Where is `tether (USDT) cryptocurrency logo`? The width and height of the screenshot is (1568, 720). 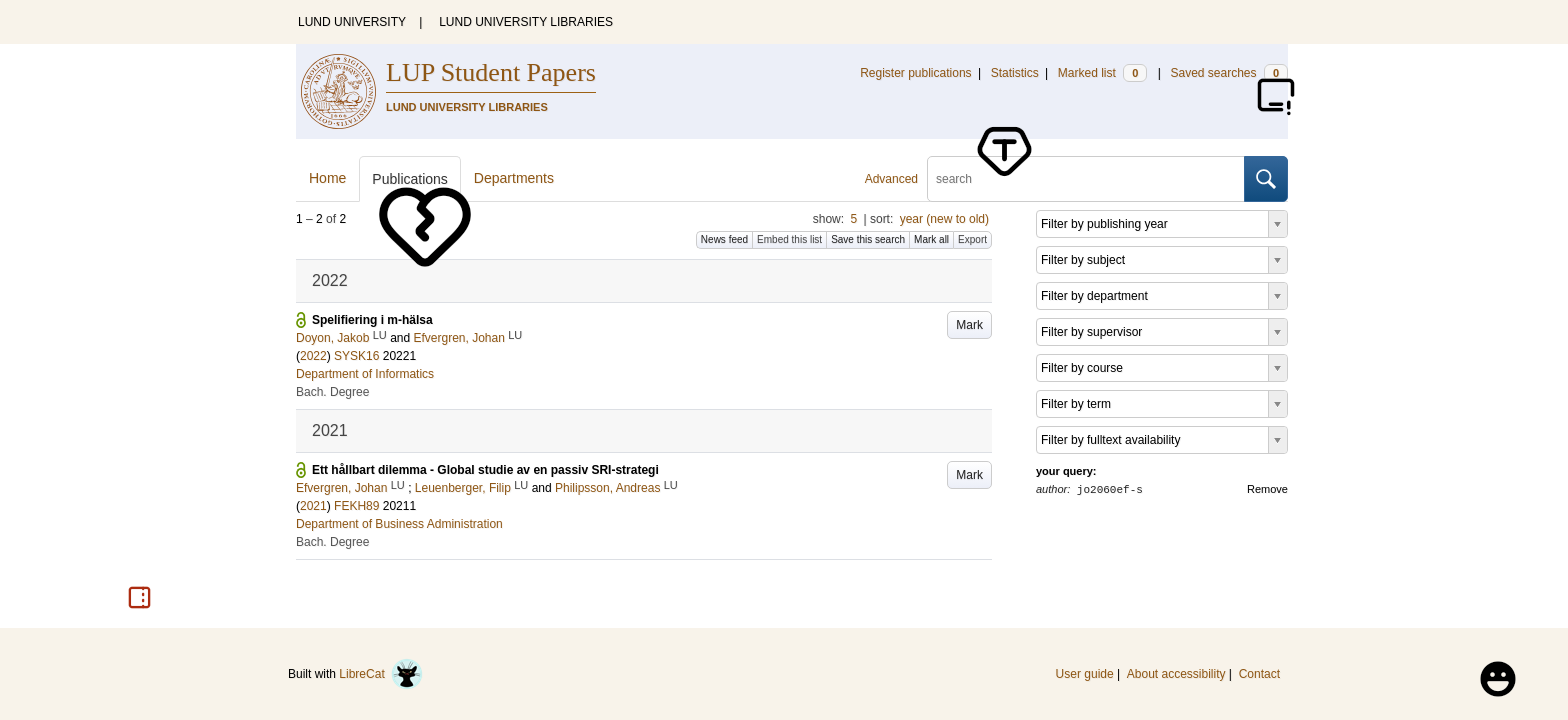 tether (USDT) cryptocurrency logo is located at coordinates (1004, 151).